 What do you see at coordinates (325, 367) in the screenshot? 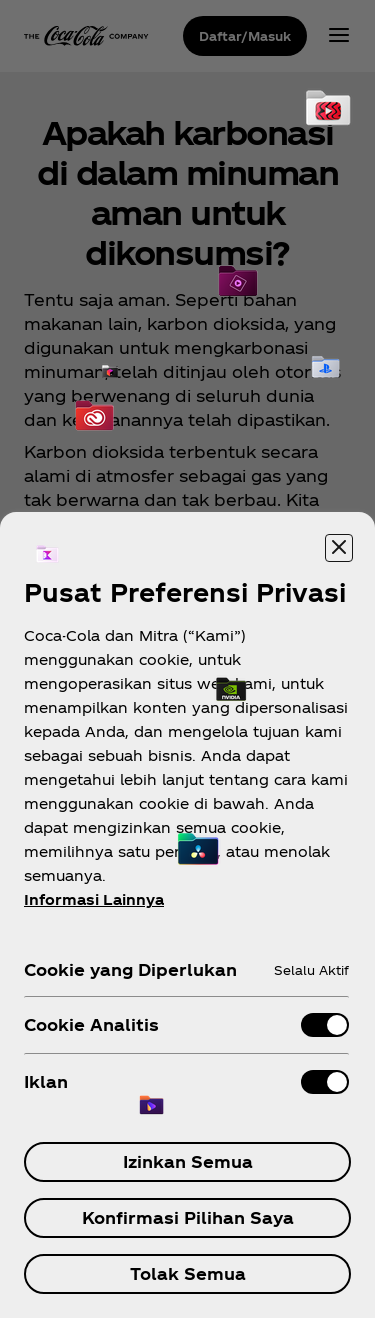
I see `open folder containing PlayStation games or content` at bounding box center [325, 367].